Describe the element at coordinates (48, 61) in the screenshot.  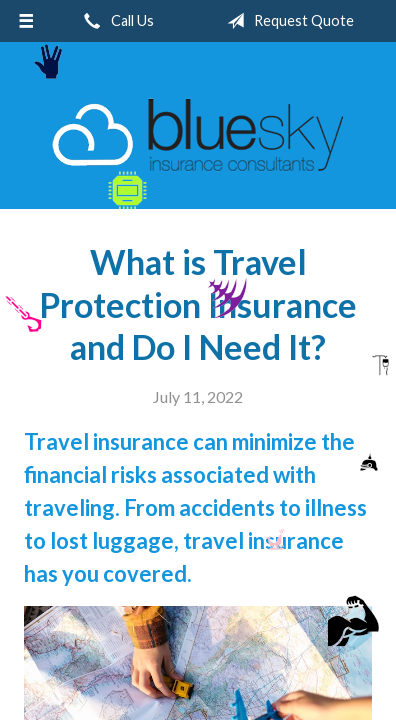
I see `vulcan salute or "live long and prosper" gesture` at that location.